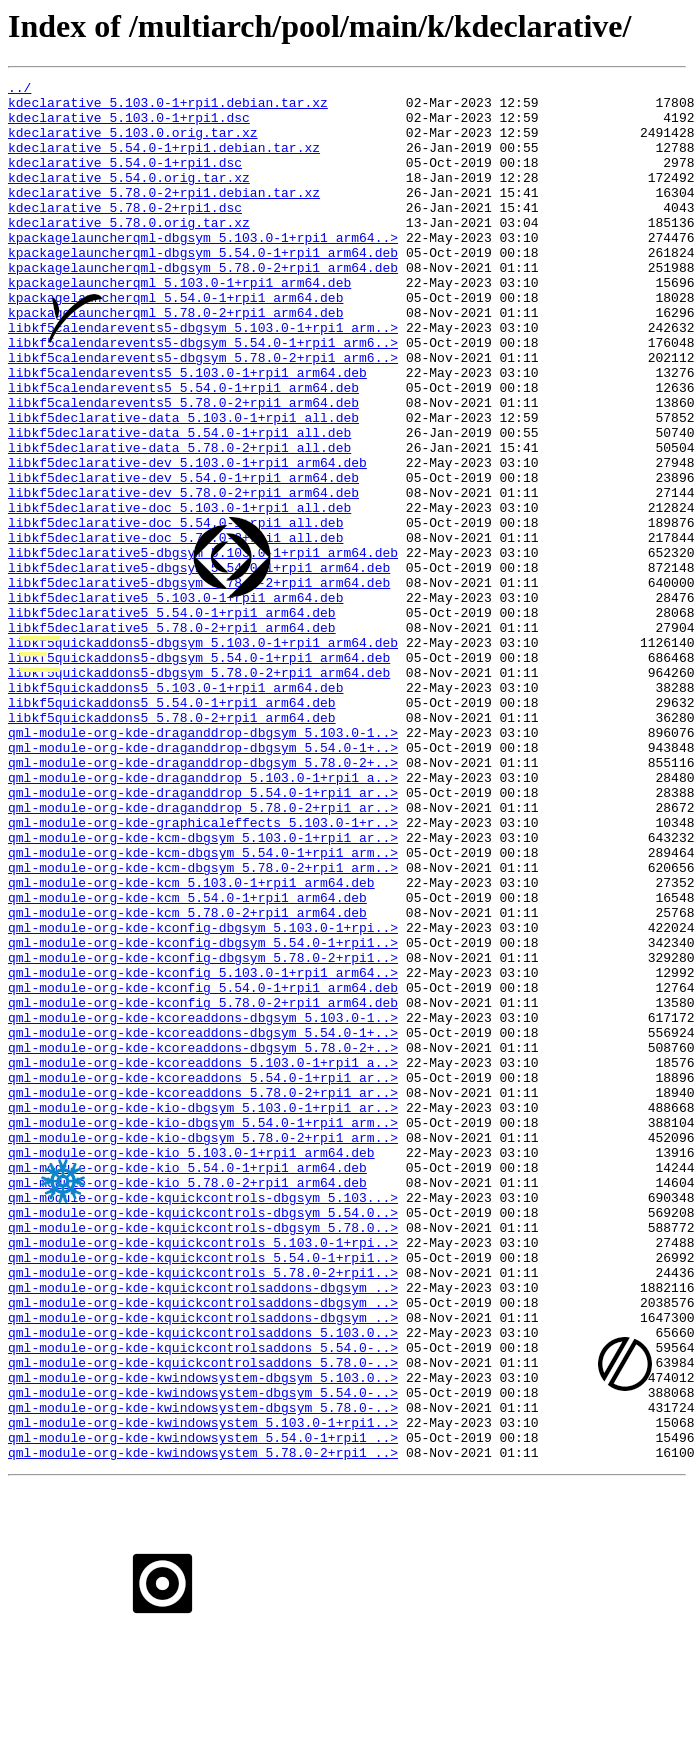  Describe the element at coordinates (40, 654) in the screenshot. I see `open navigation menu` at that location.